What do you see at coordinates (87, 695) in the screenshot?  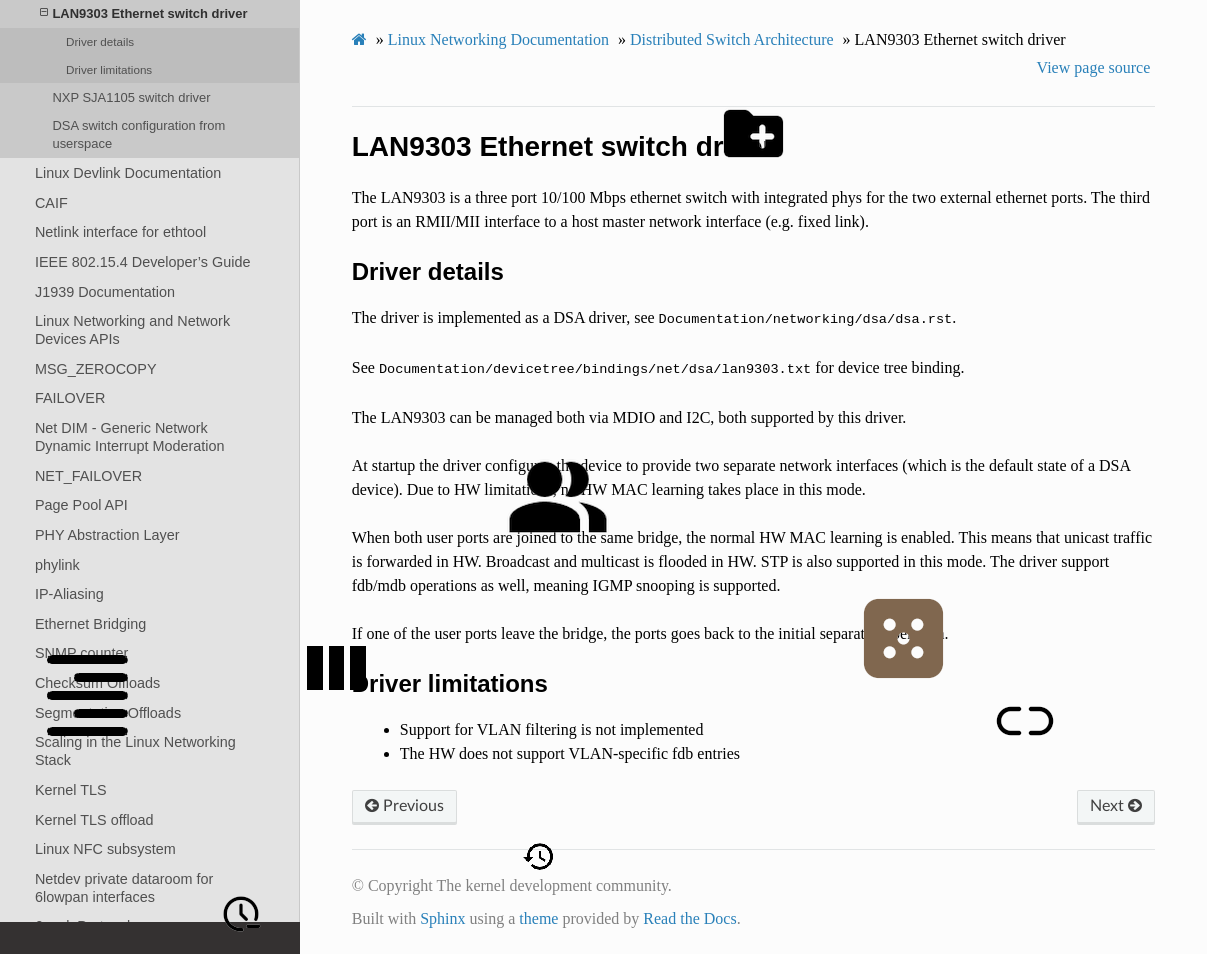 I see `align text to the right` at bounding box center [87, 695].